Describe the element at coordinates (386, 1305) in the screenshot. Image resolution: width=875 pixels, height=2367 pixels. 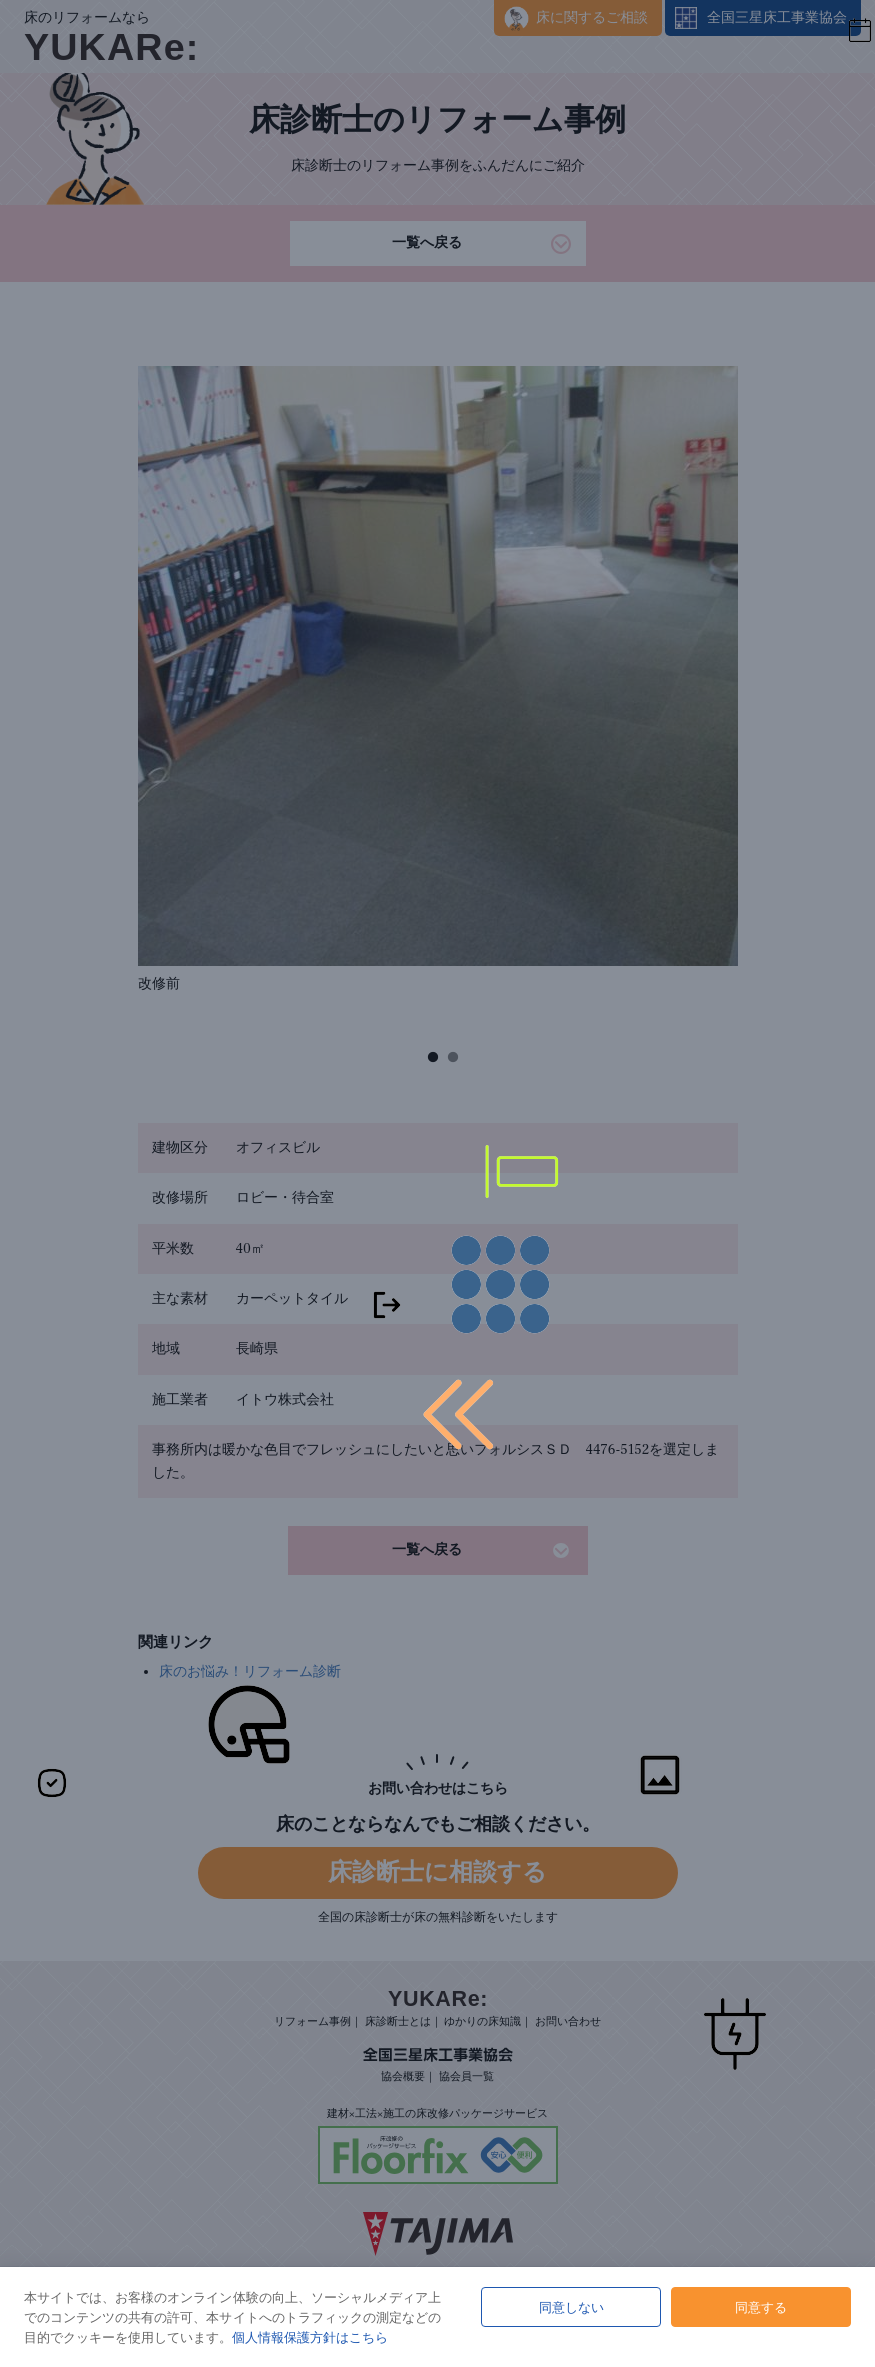
I see `sign out of your account` at that location.